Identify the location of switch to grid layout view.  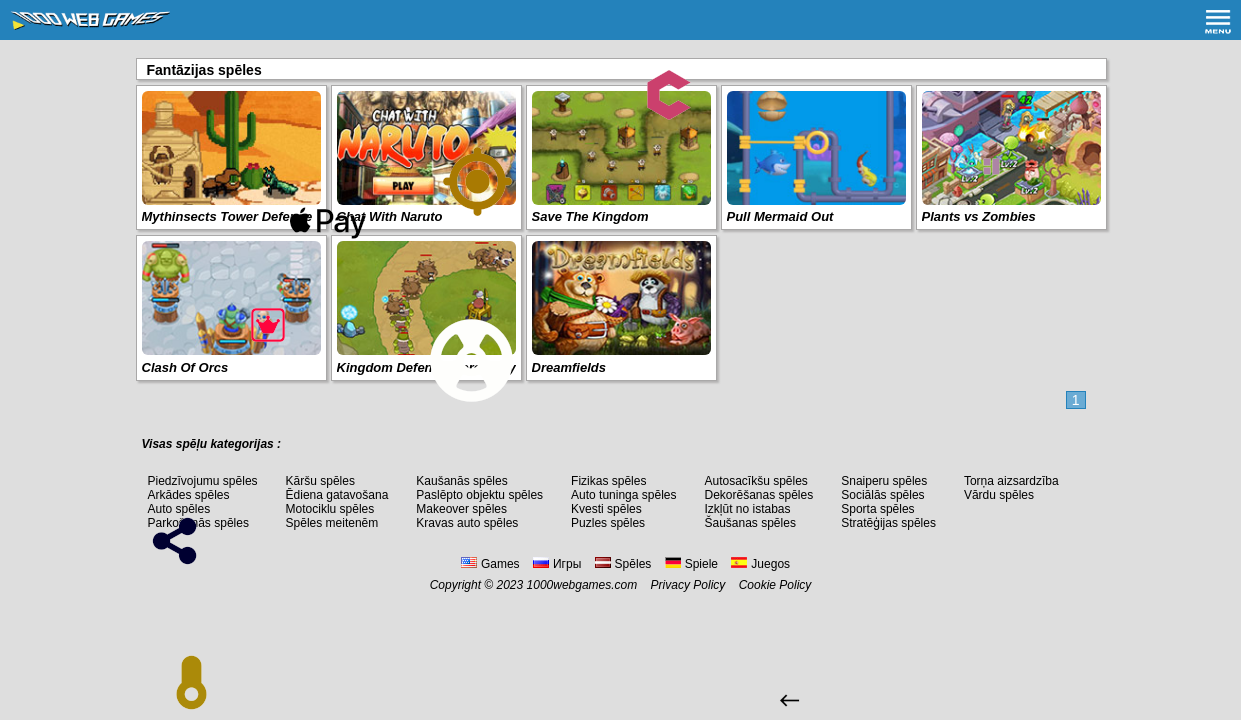
(991, 166).